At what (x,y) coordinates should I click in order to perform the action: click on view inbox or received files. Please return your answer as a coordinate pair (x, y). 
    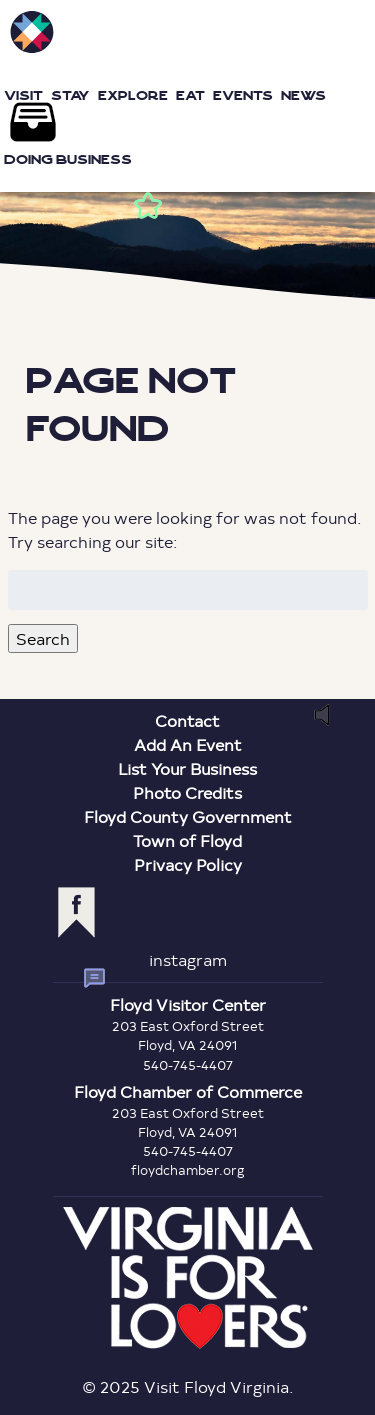
    Looking at the image, I should click on (33, 122).